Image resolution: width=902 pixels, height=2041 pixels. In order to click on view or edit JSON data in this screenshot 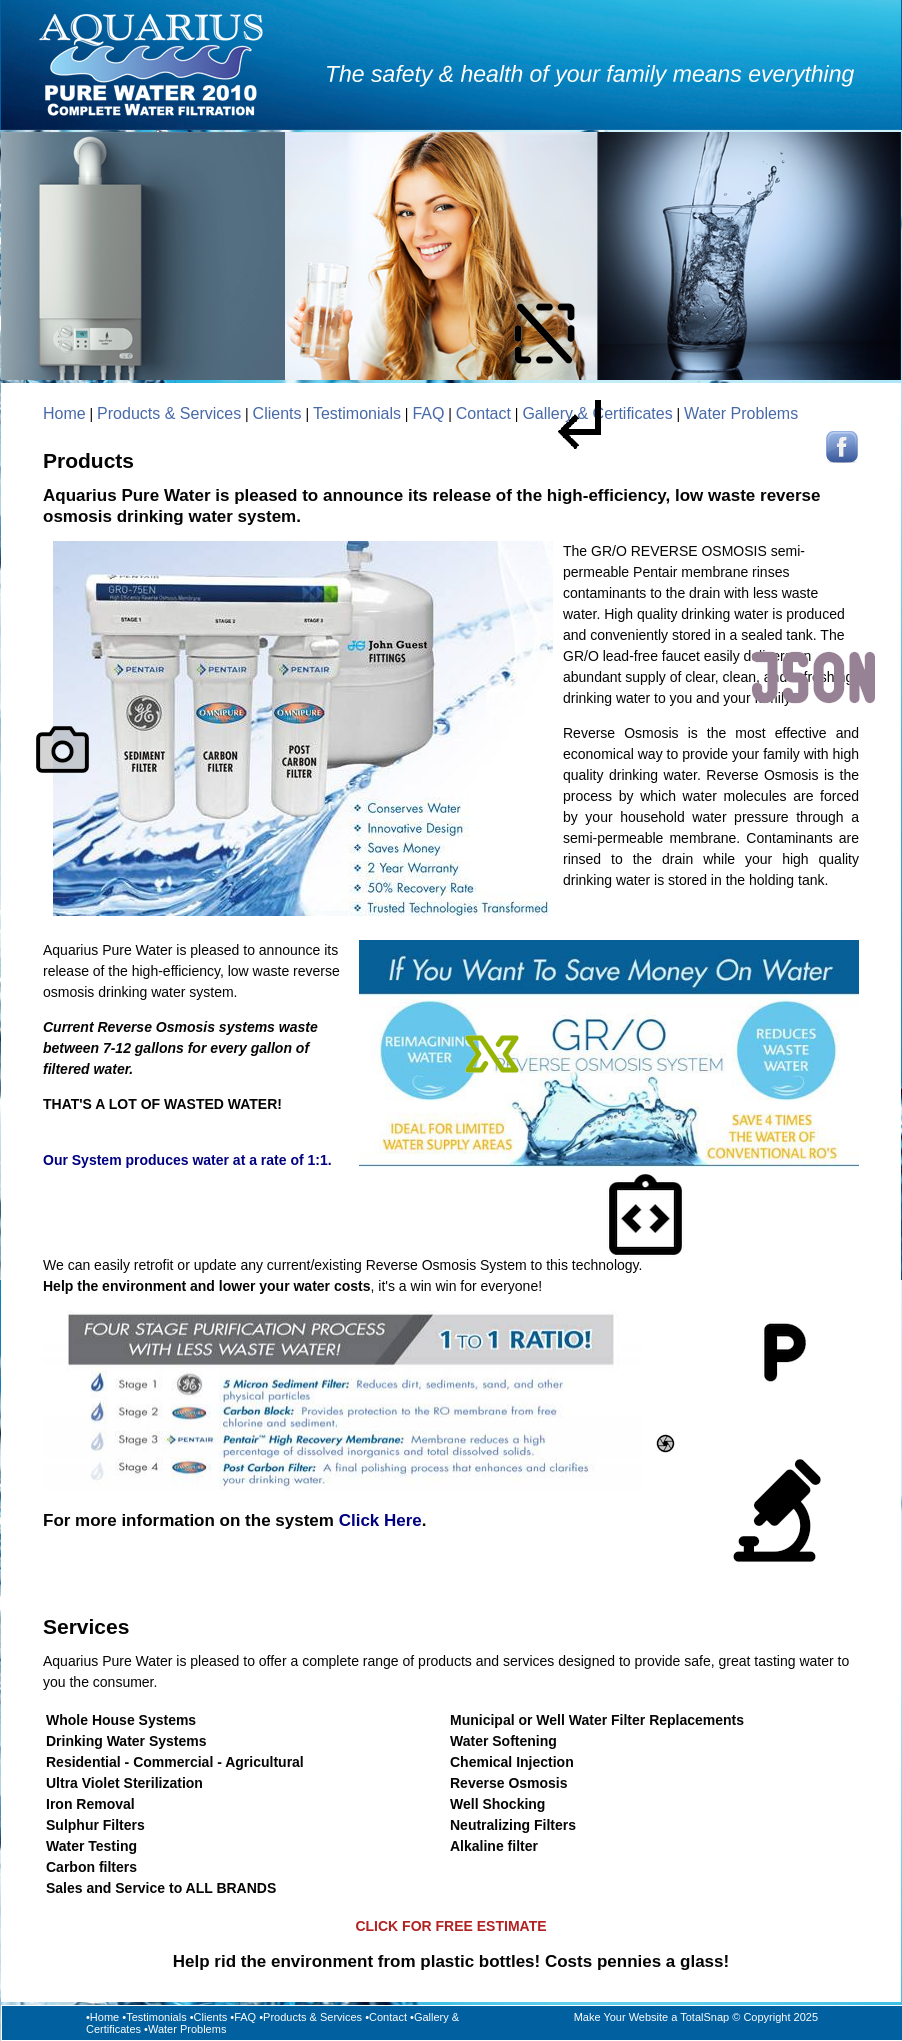, I will do `click(813, 677)`.